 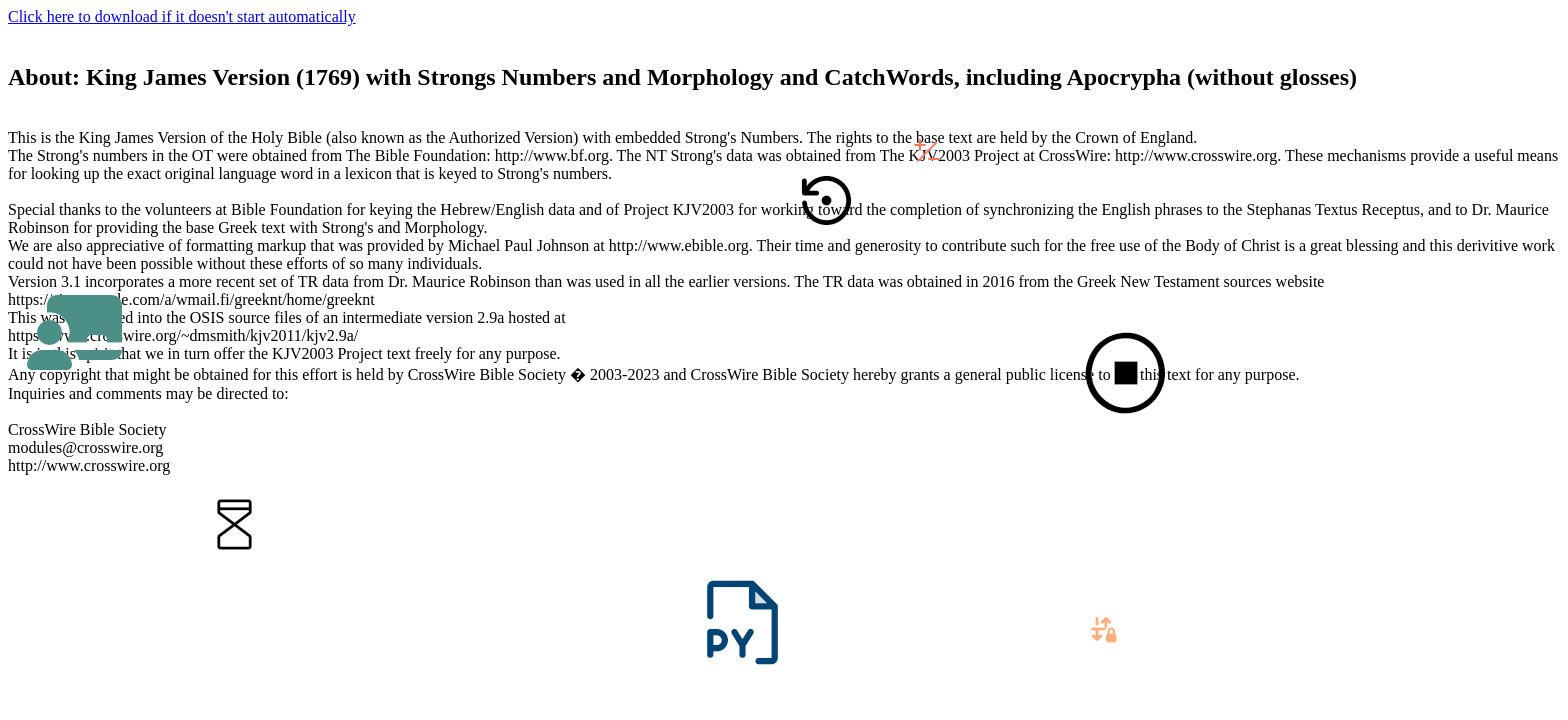 What do you see at coordinates (826, 200) in the screenshot?
I see `restore to a previous state` at bounding box center [826, 200].